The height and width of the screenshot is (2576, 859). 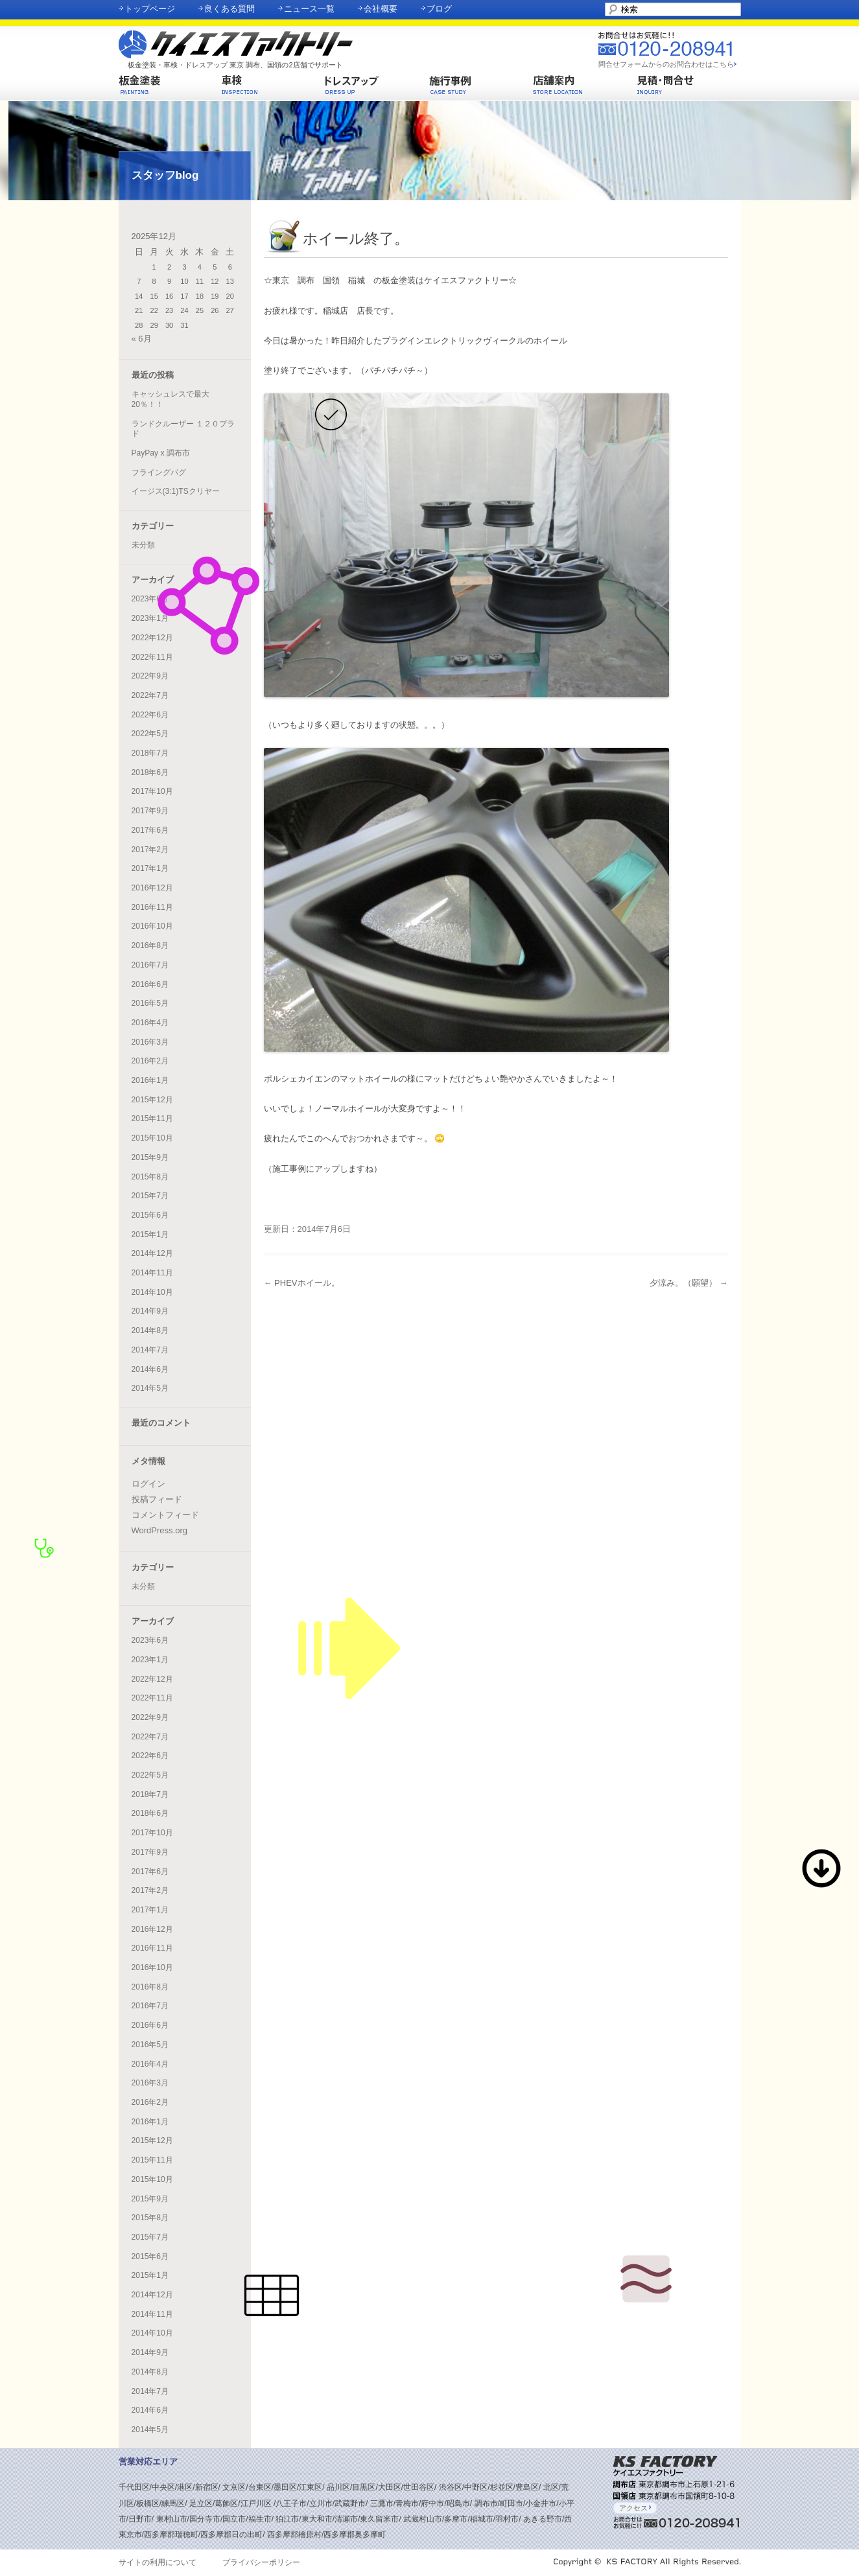 What do you see at coordinates (821, 1868) in the screenshot?
I see `download a file or content` at bounding box center [821, 1868].